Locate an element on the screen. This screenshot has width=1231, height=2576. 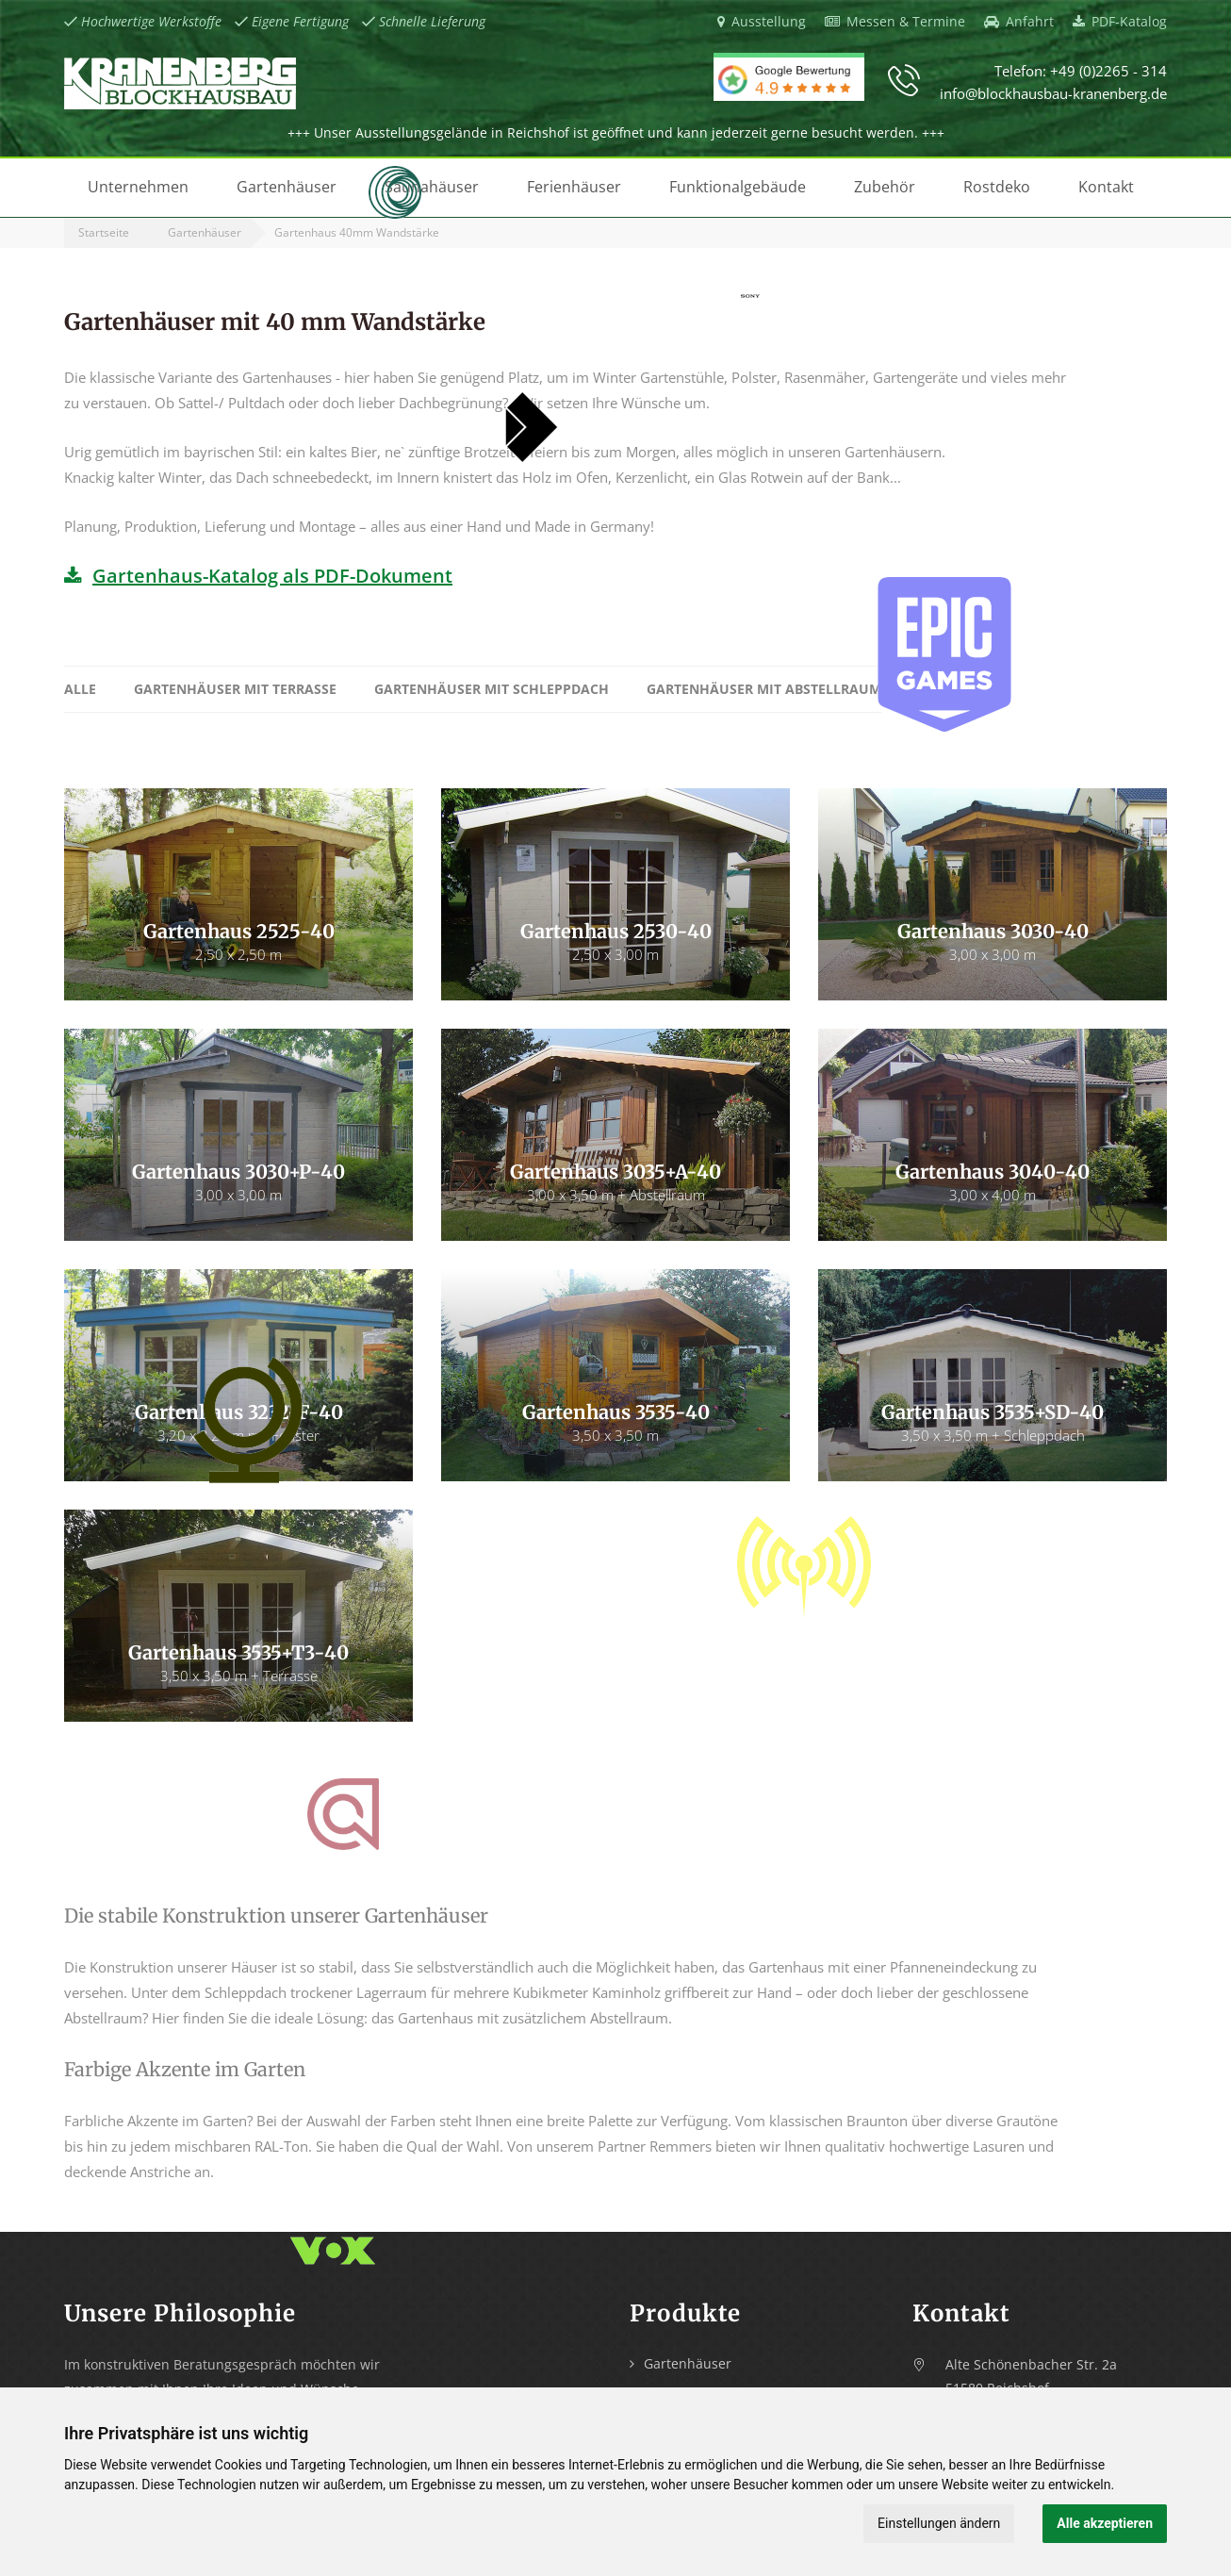
view global or worldwide settings is located at coordinates (244, 1419).